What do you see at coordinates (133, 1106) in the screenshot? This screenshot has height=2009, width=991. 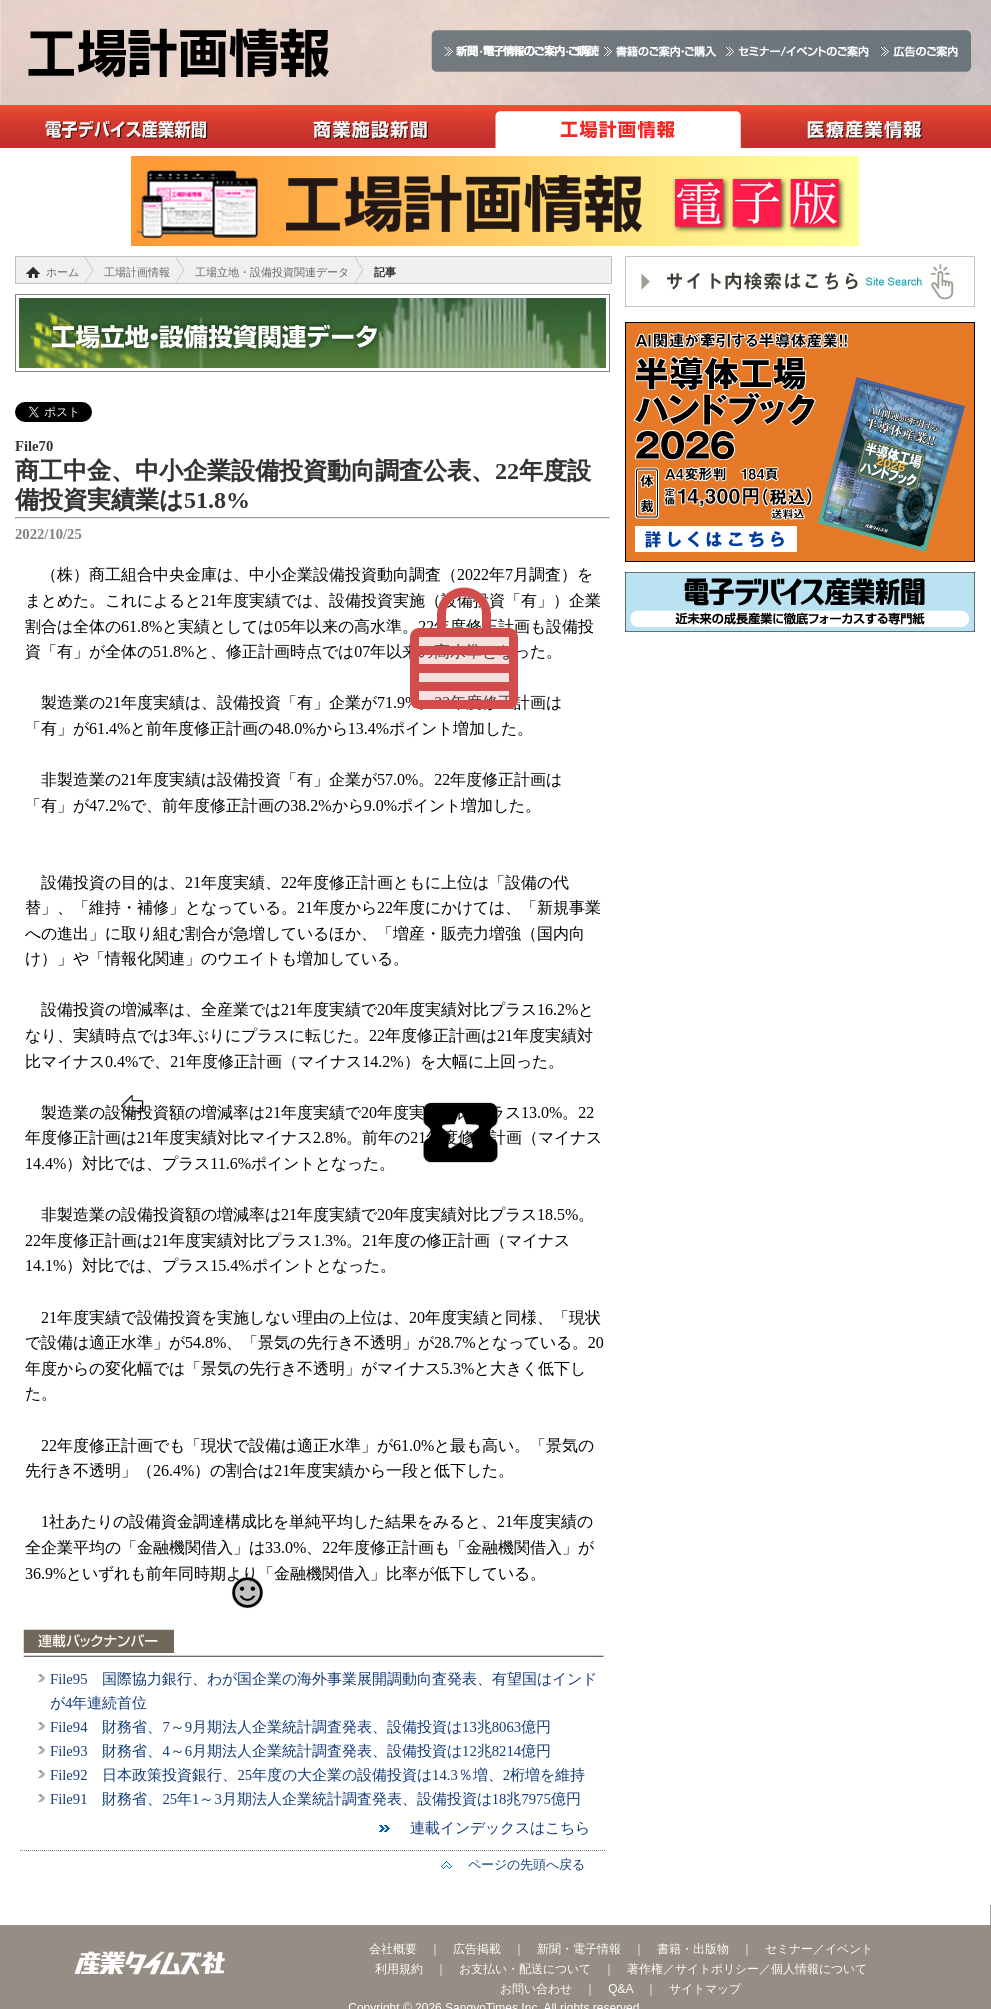 I see `go back to the previous screen` at bounding box center [133, 1106].